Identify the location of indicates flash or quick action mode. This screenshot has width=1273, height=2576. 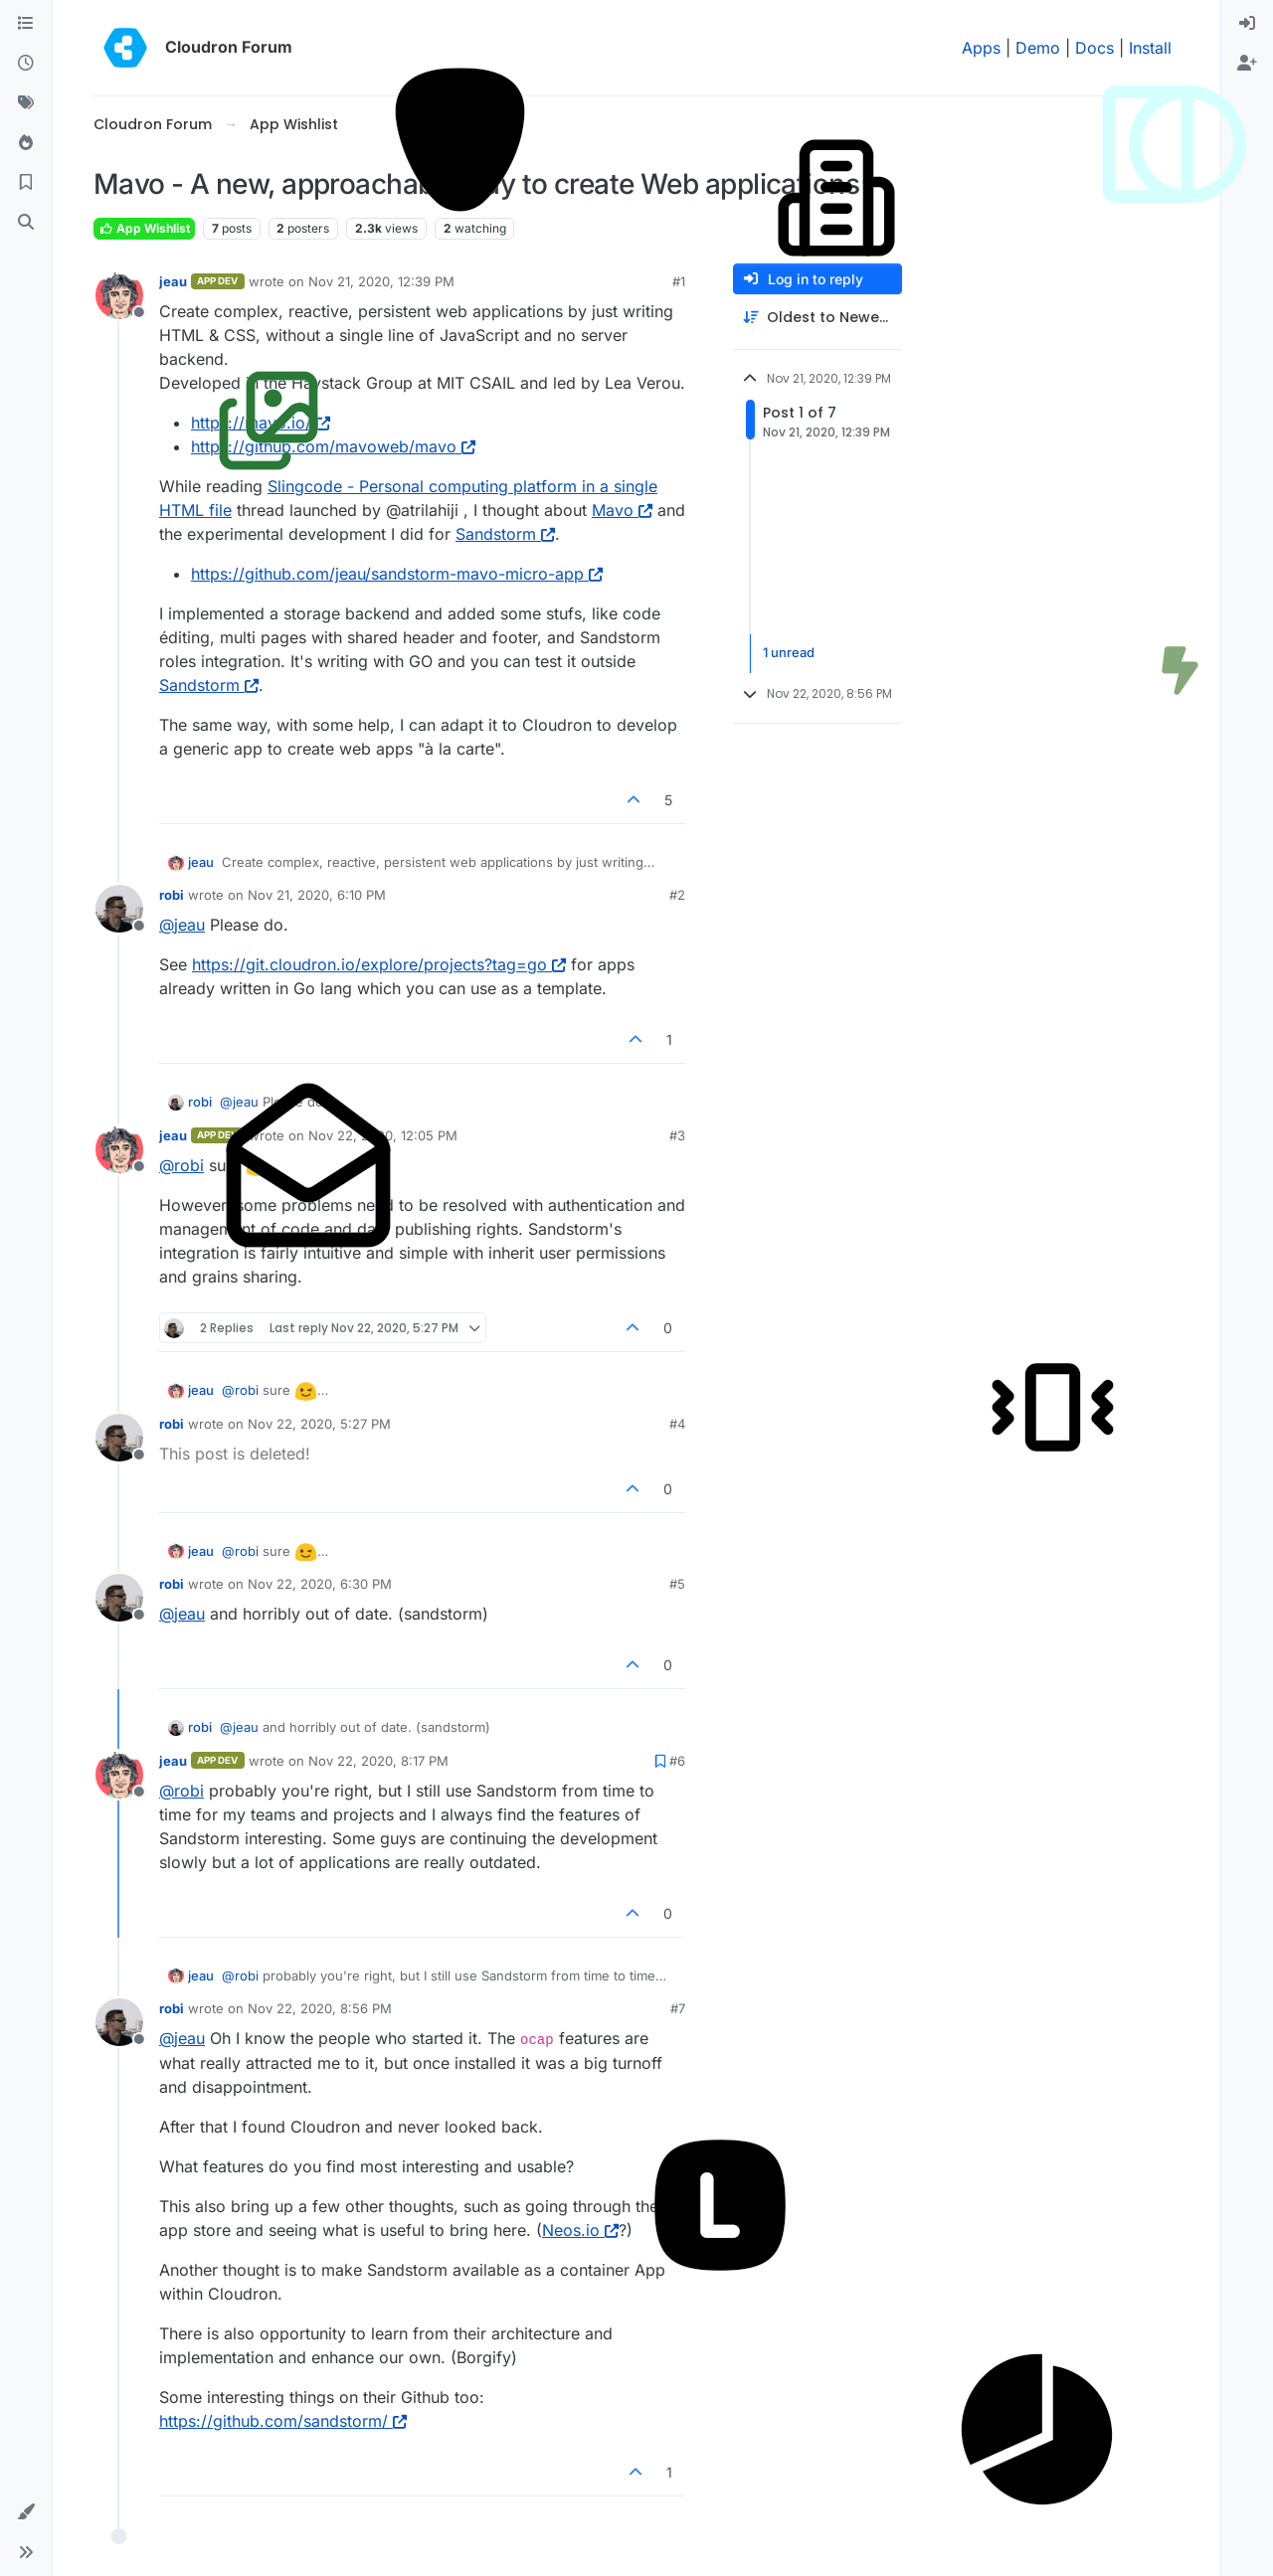
(1180, 670).